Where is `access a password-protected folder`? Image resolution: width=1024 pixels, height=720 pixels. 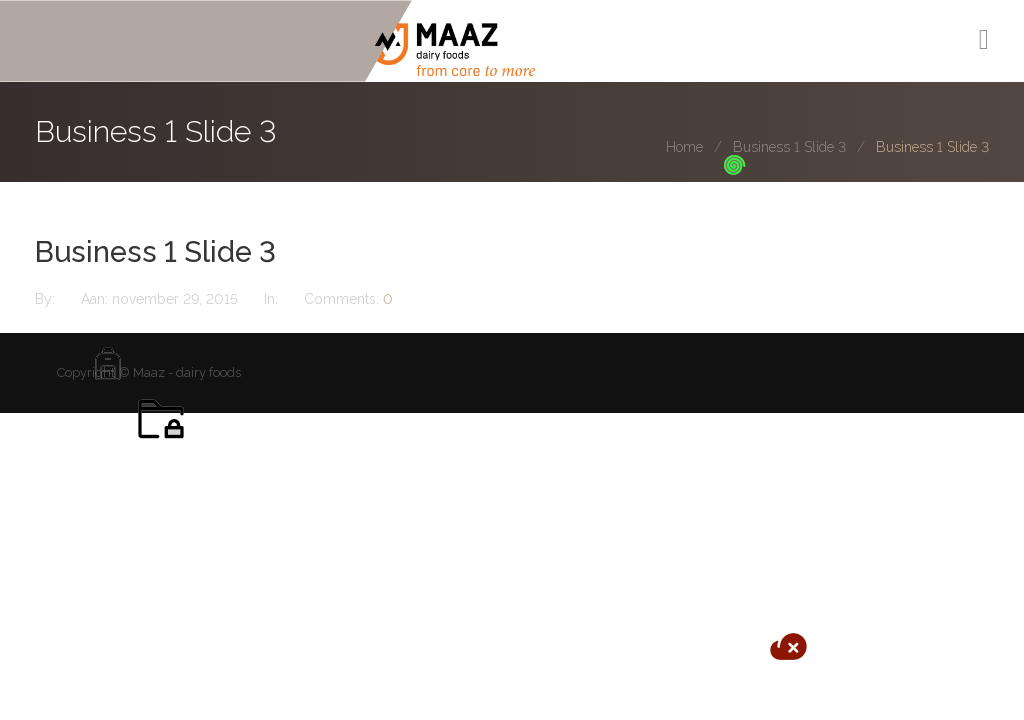 access a password-protected folder is located at coordinates (161, 419).